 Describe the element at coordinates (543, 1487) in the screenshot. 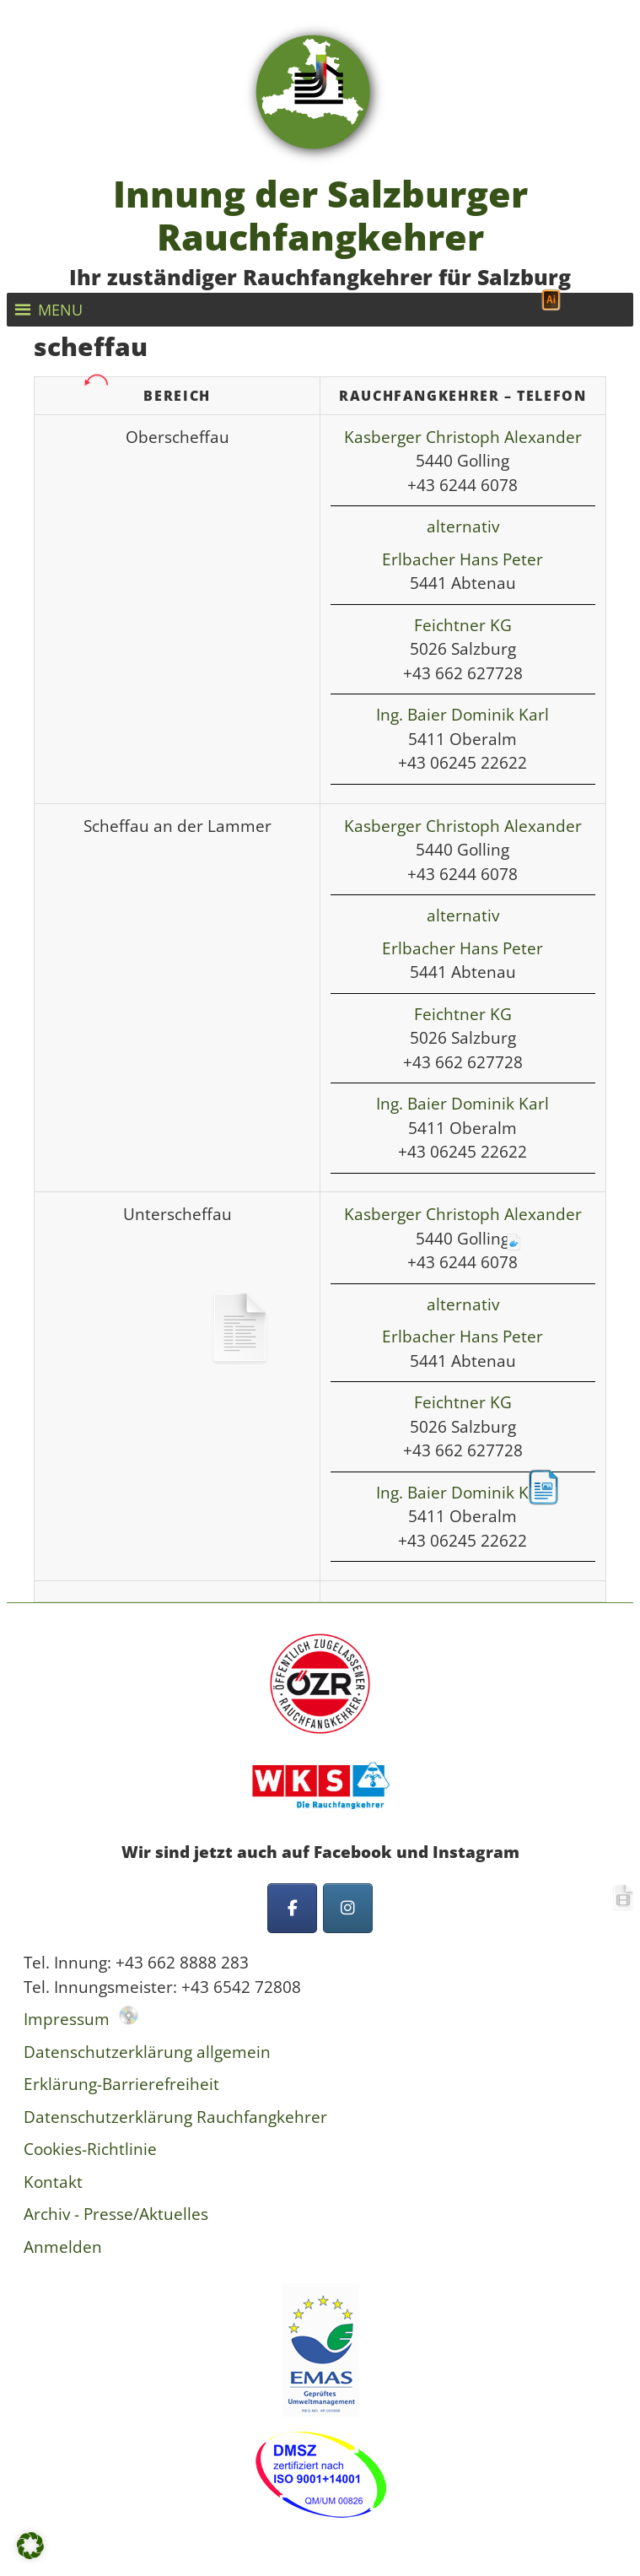

I see `open a libreoffice writer document` at that location.